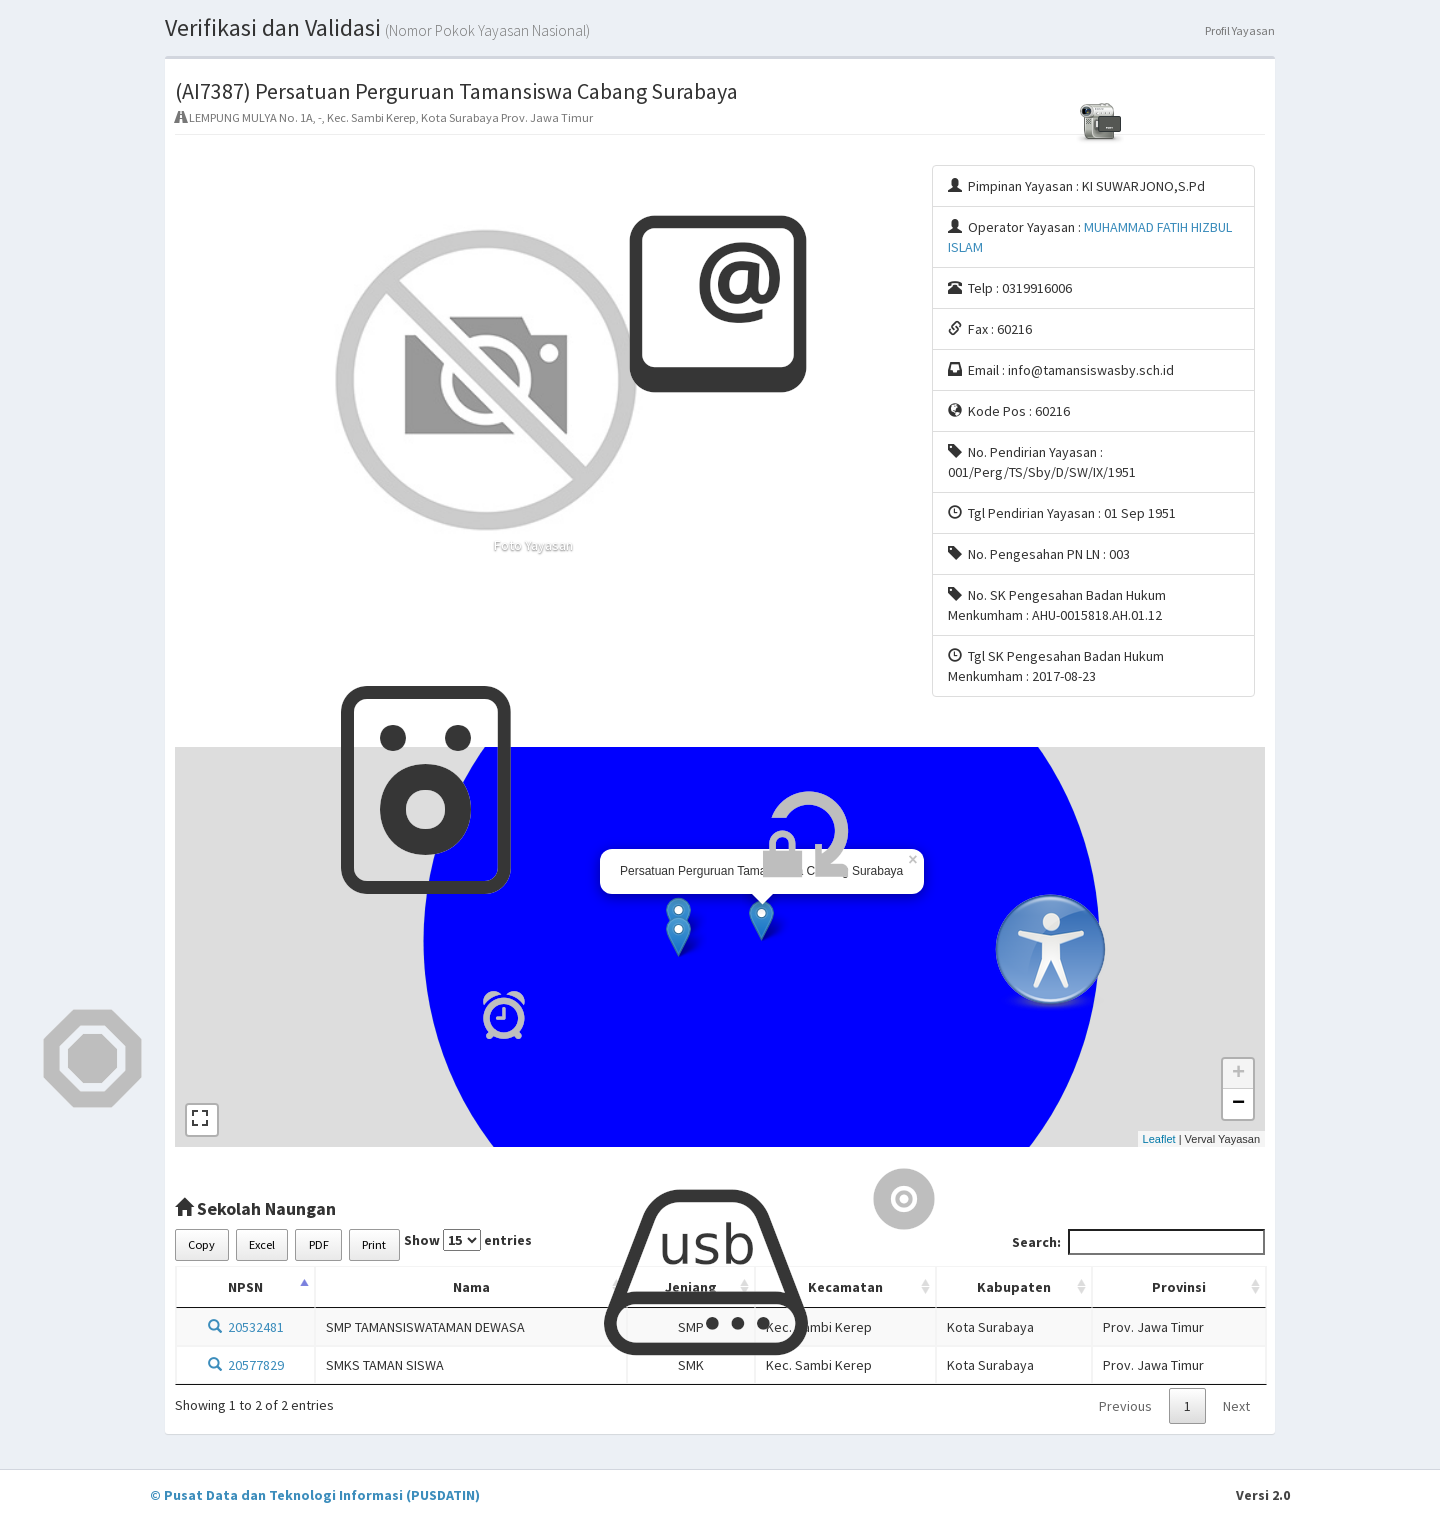  What do you see at coordinates (706, 1266) in the screenshot?
I see `external usb hard drive connected` at bounding box center [706, 1266].